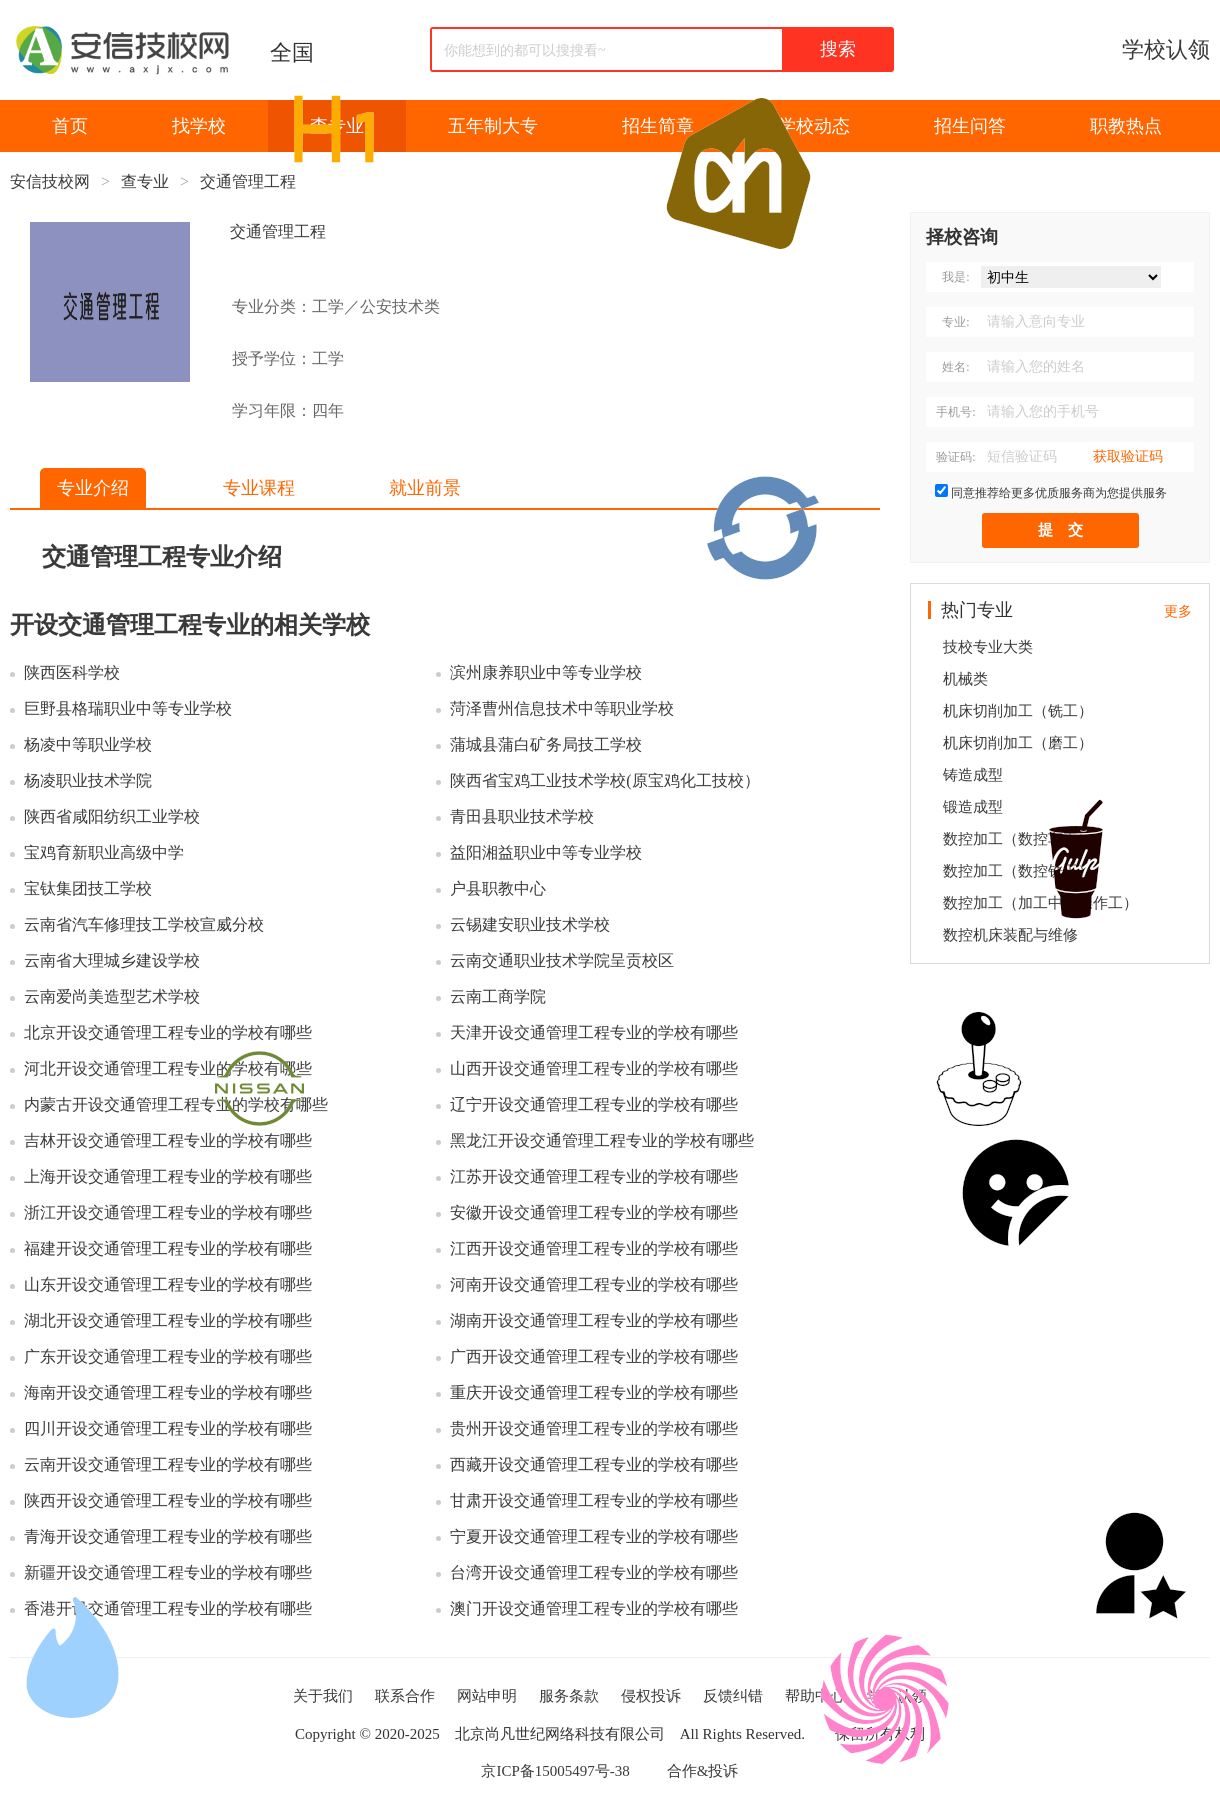  What do you see at coordinates (1076, 859) in the screenshot?
I see `gulp.js task runner logo` at bounding box center [1076, 859].